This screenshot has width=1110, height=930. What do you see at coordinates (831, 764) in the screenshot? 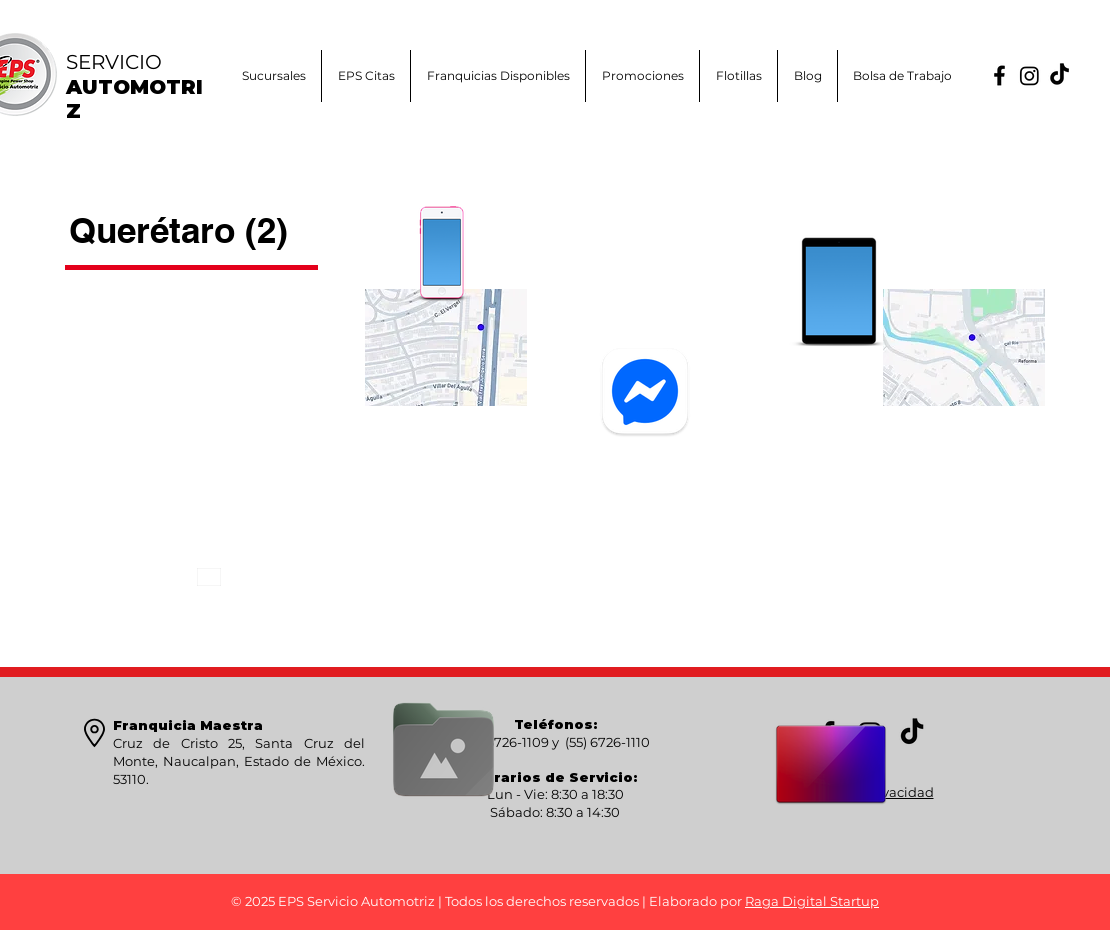
I see `access your media library in iMovie` at bounding box center [831, 764].